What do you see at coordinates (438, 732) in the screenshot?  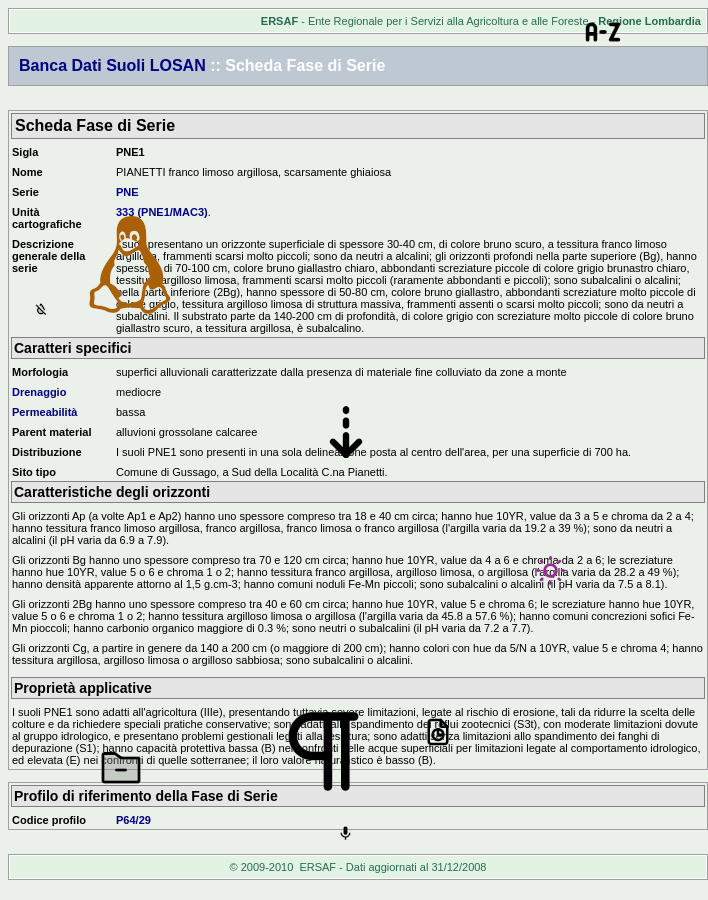 I see `view file with chart or analytics data` at bounding box center [438, 732].